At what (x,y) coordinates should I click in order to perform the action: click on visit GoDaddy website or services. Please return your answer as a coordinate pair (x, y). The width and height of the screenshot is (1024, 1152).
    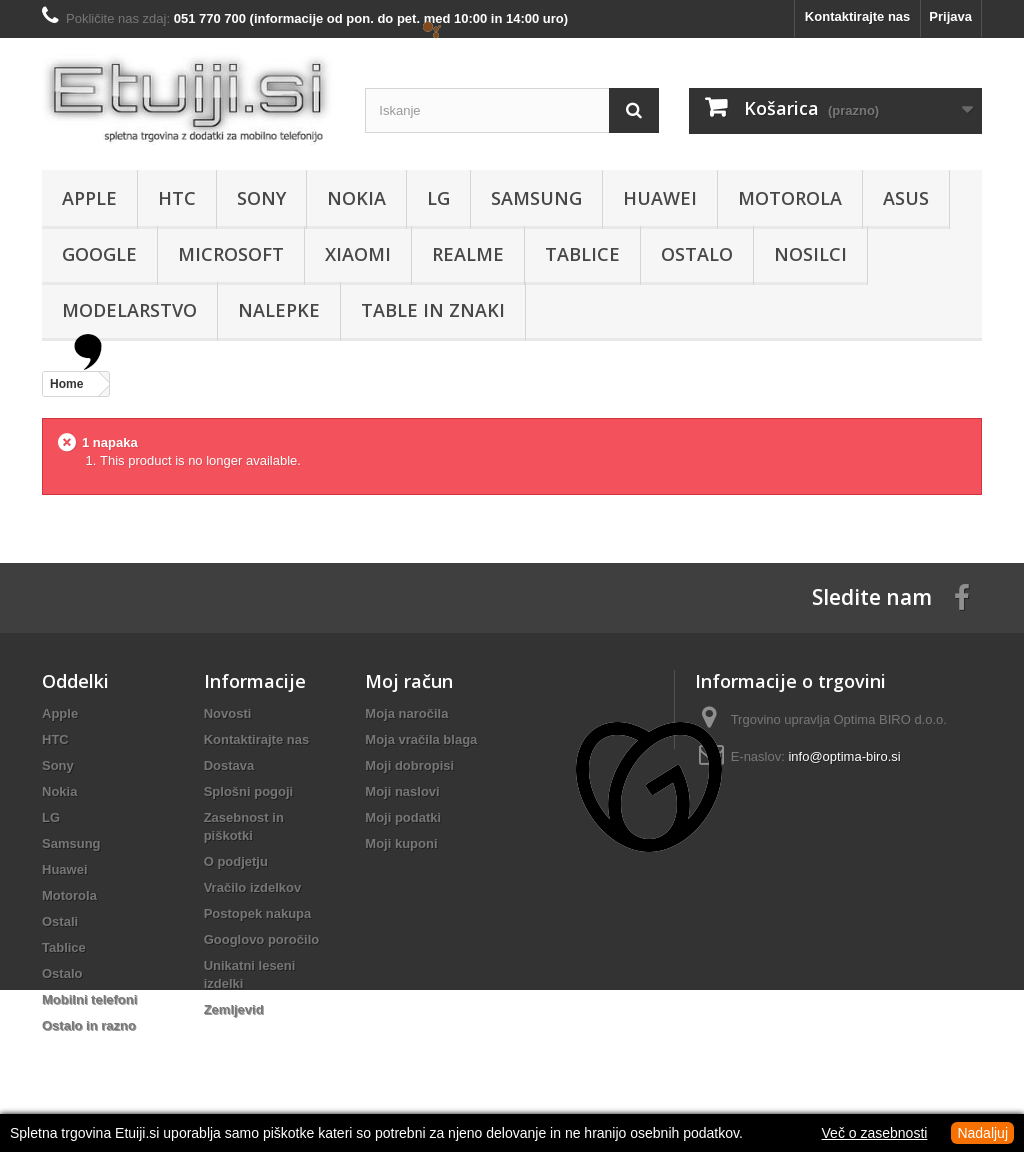
    Looking at the image, I should click on (649, 787).